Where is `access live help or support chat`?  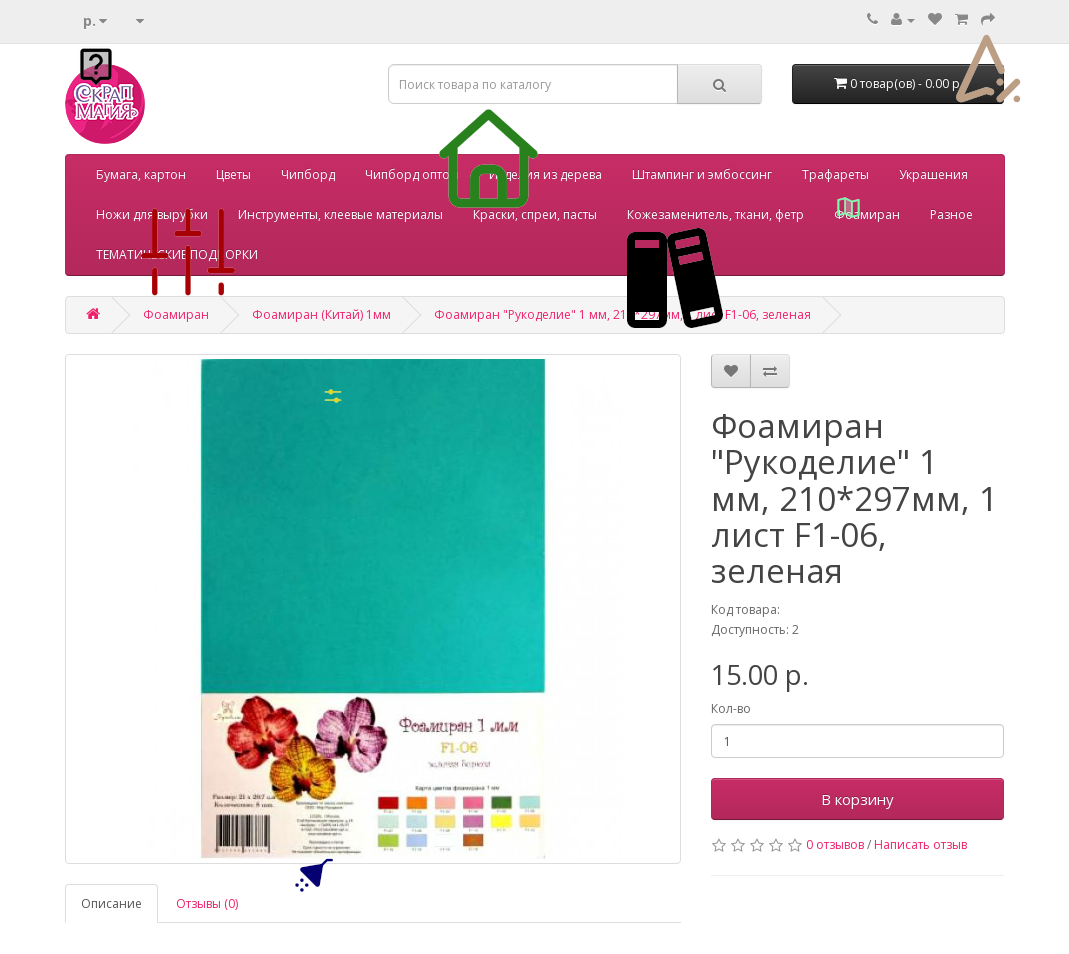 access live help or support chat is located at coordinates (96, 66).